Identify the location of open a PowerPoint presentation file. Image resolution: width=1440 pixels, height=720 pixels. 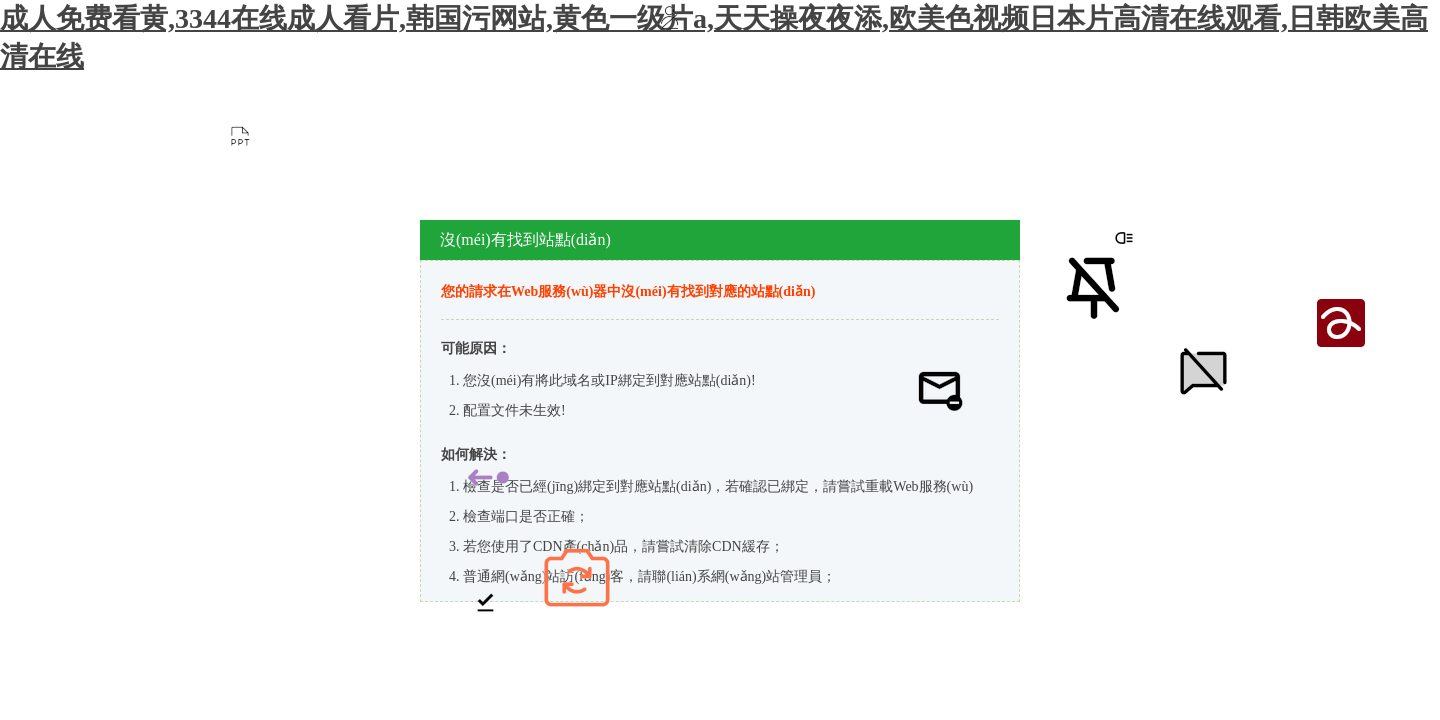
(240, 137).